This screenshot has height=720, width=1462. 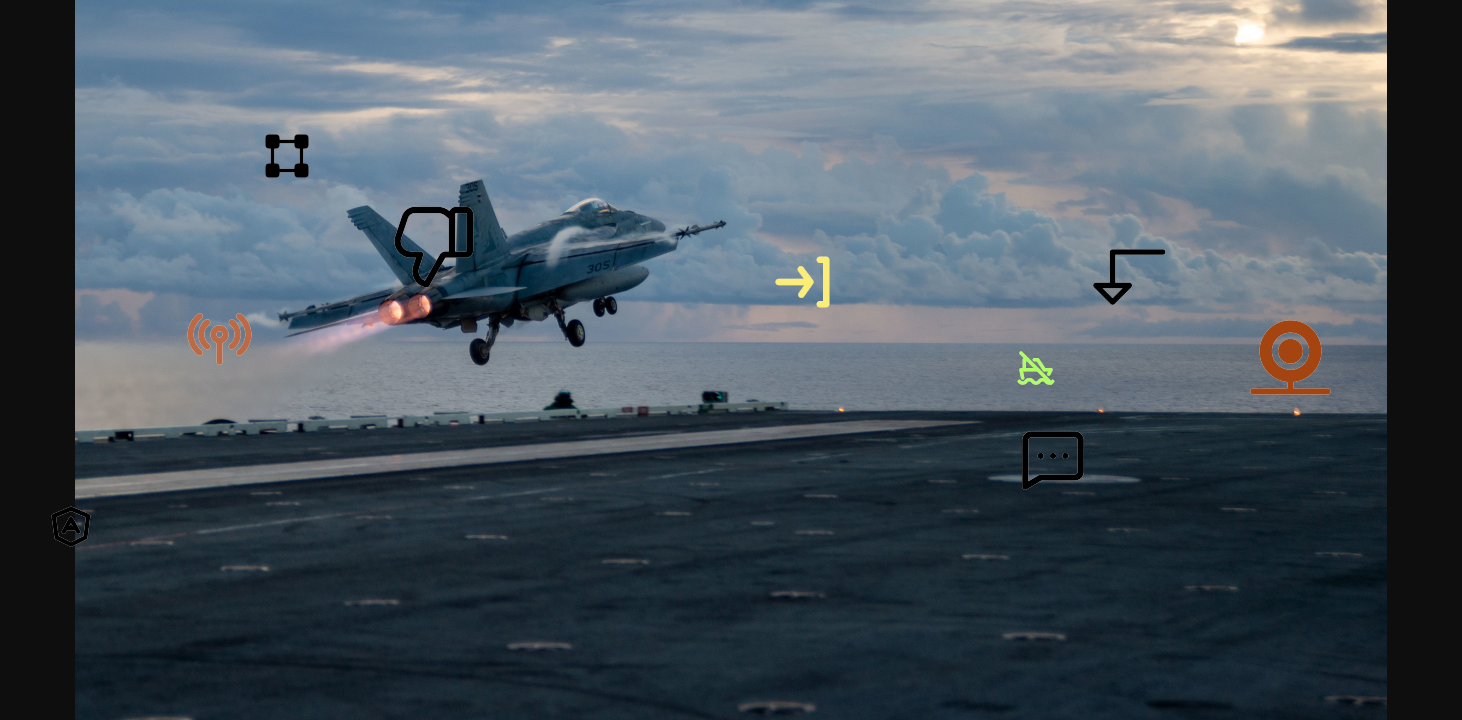 I want to click on select or resize an object, so click(x=287, y=156).